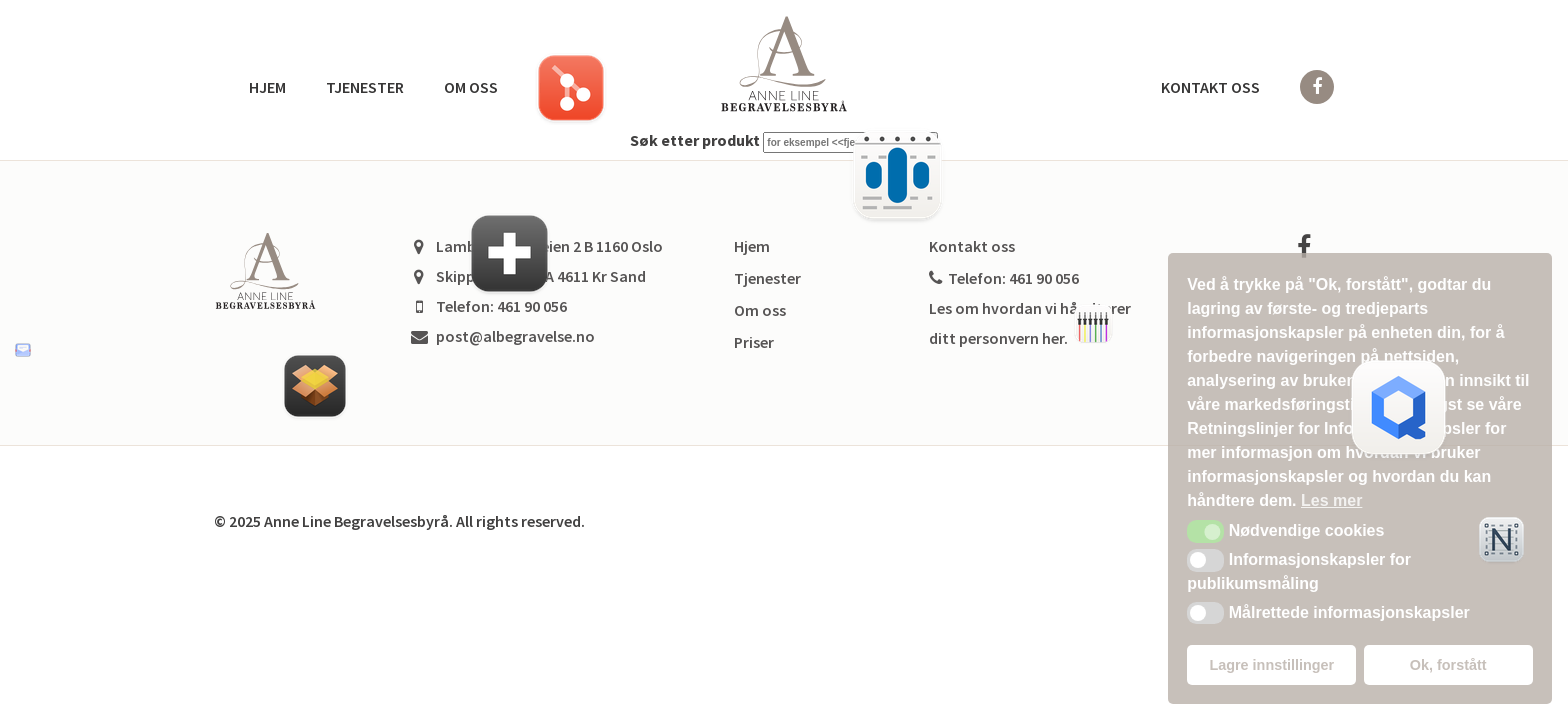  Describe the element at coordinates (897, 174) in the screenshot. I see `open speech note app for voice transcription` at that location.